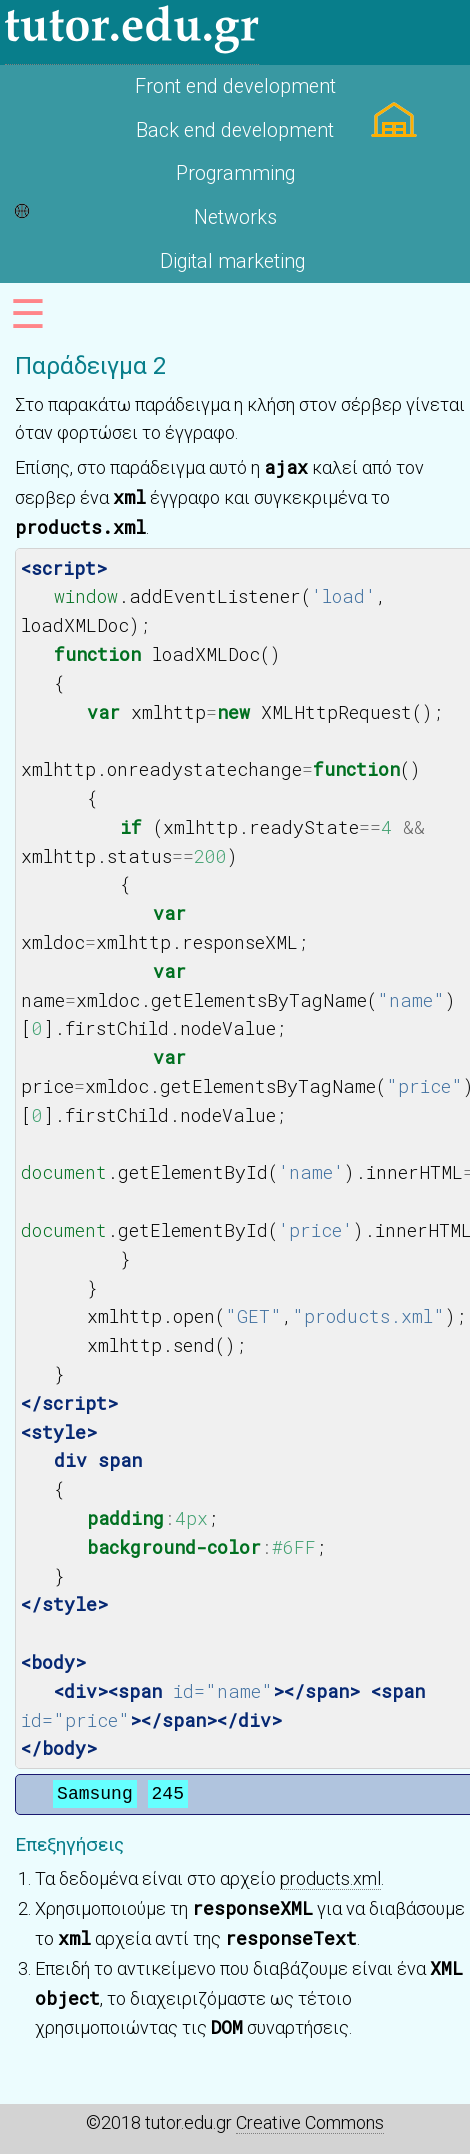 The height and width of the screenshot is (2154, 470). I want to click on access sports or basketball-related content, so click(22, 211).